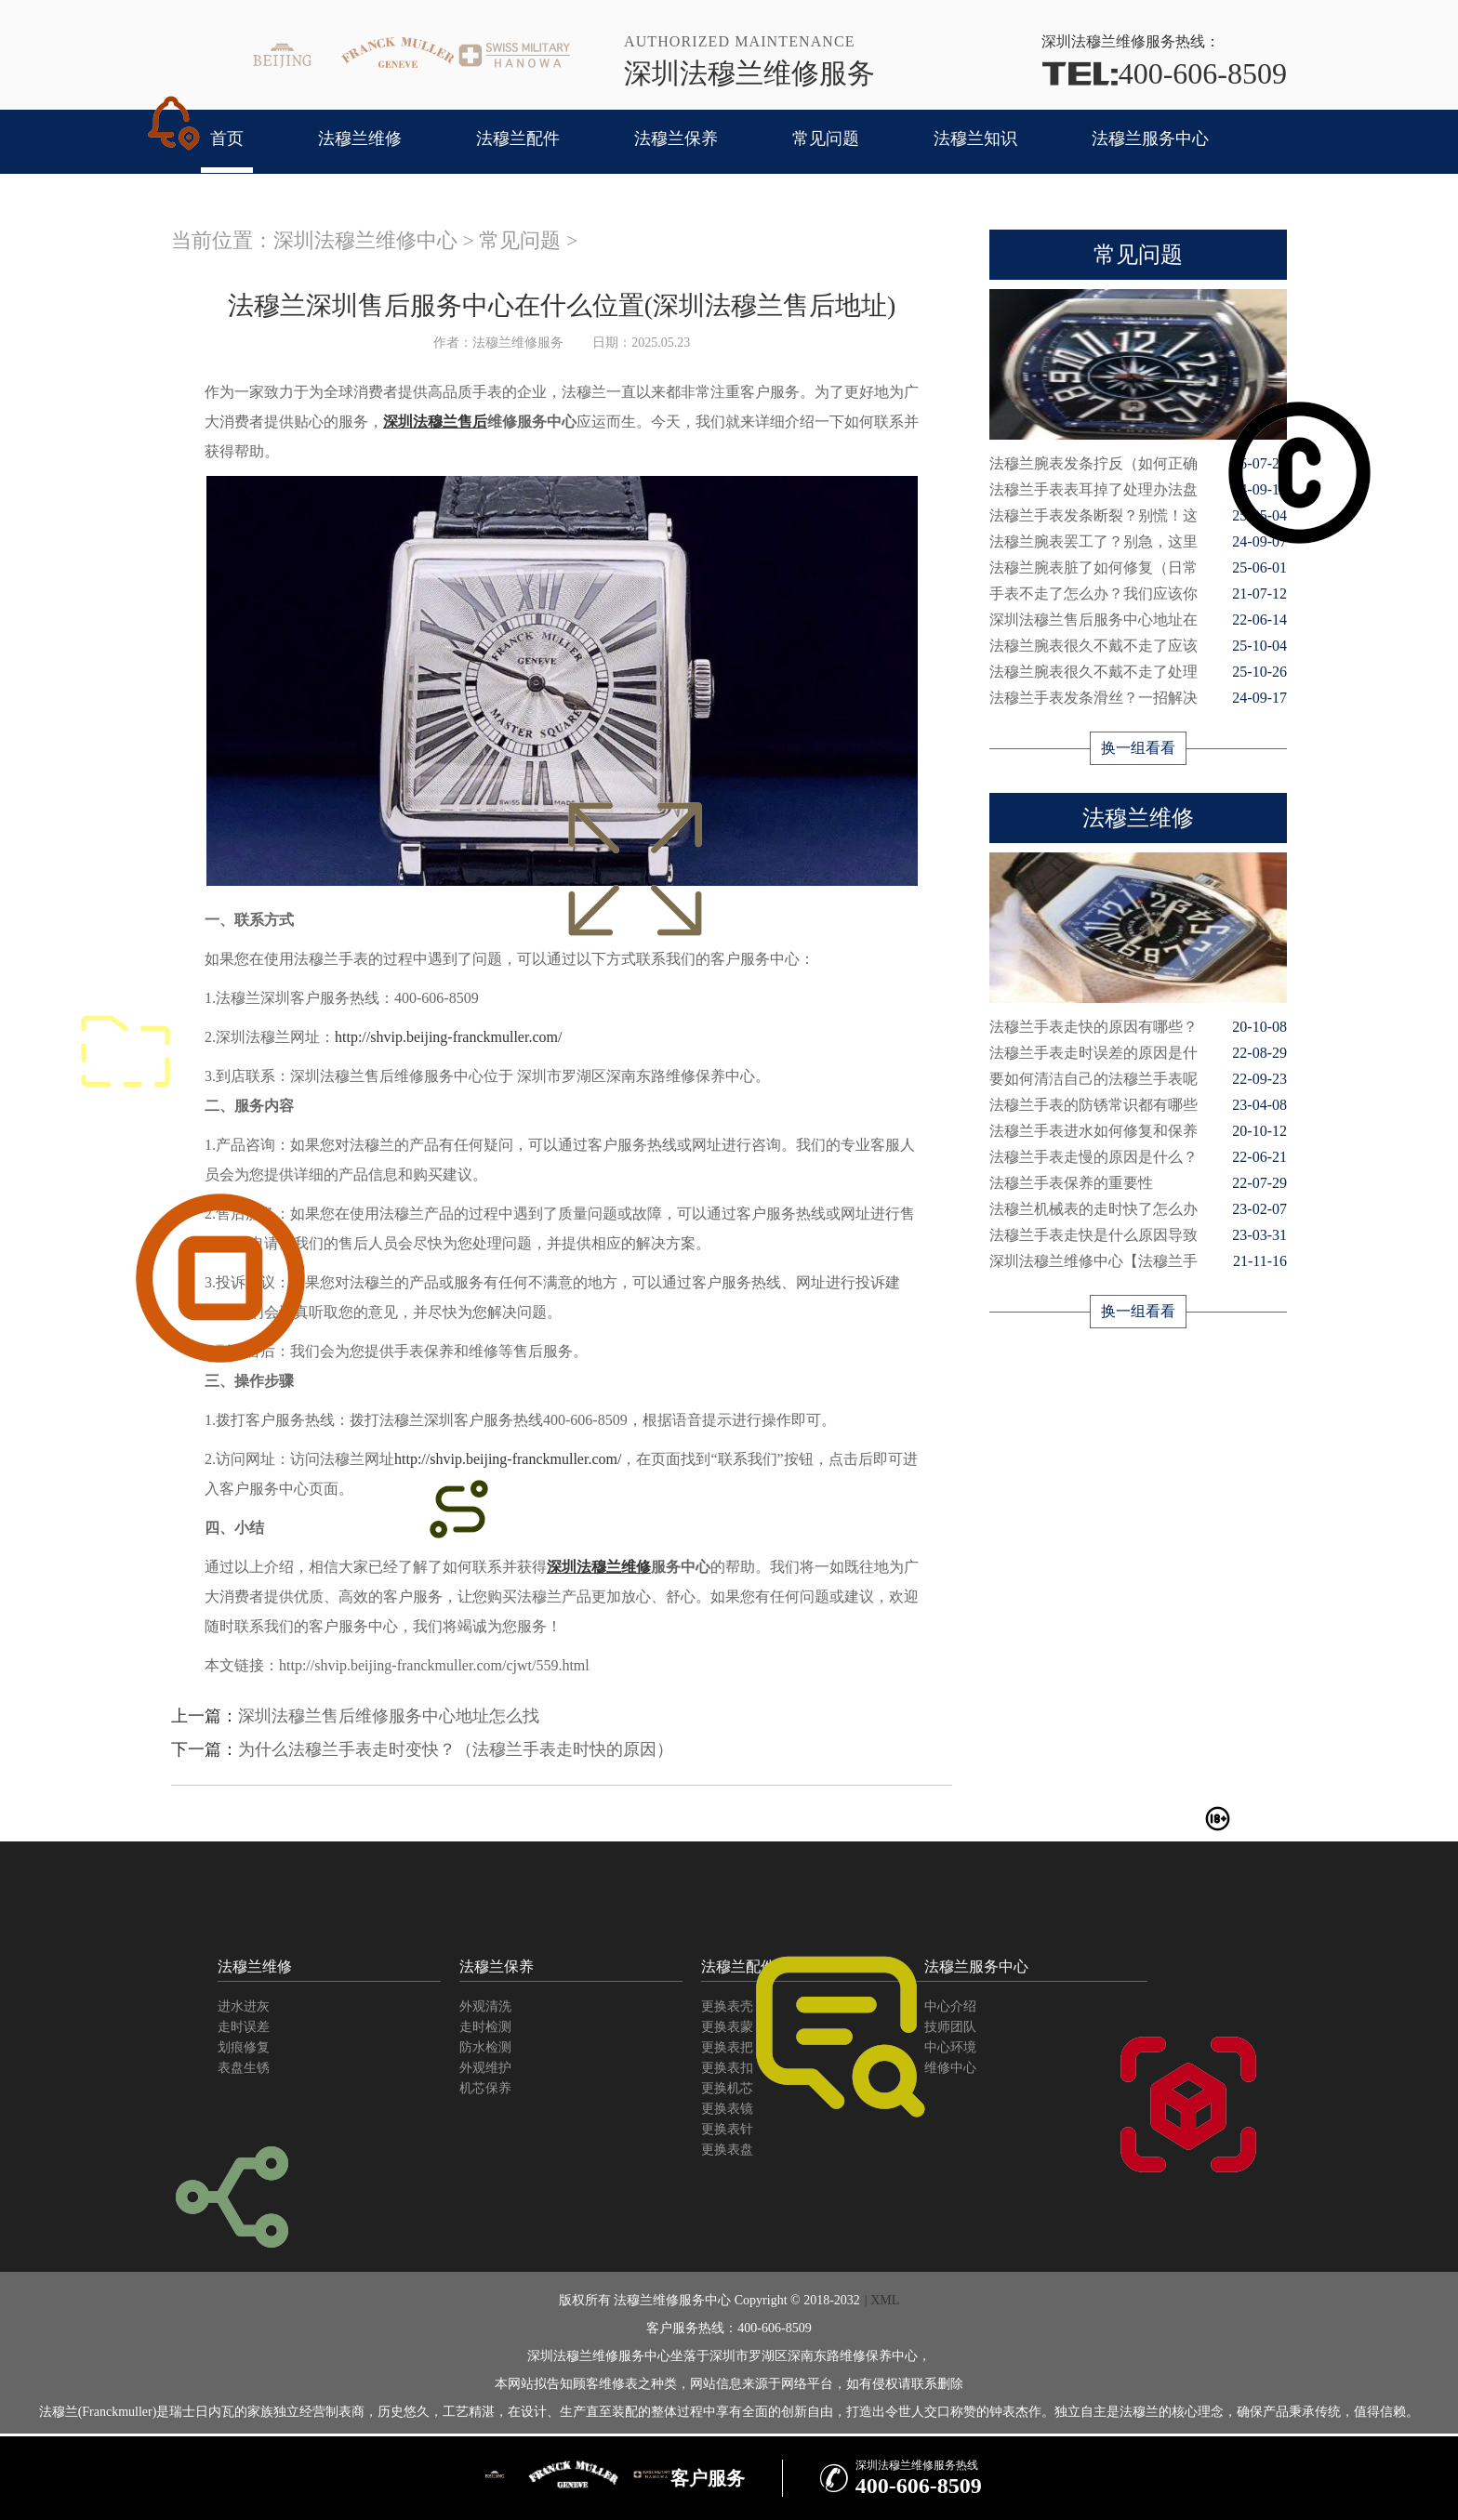 The height and width of the screenshot is (2520, 1458). What do you see at coordinates (635, 869) in the screenshot?
I see `expand to fullscreen mode` at bounding box center [635, 869].